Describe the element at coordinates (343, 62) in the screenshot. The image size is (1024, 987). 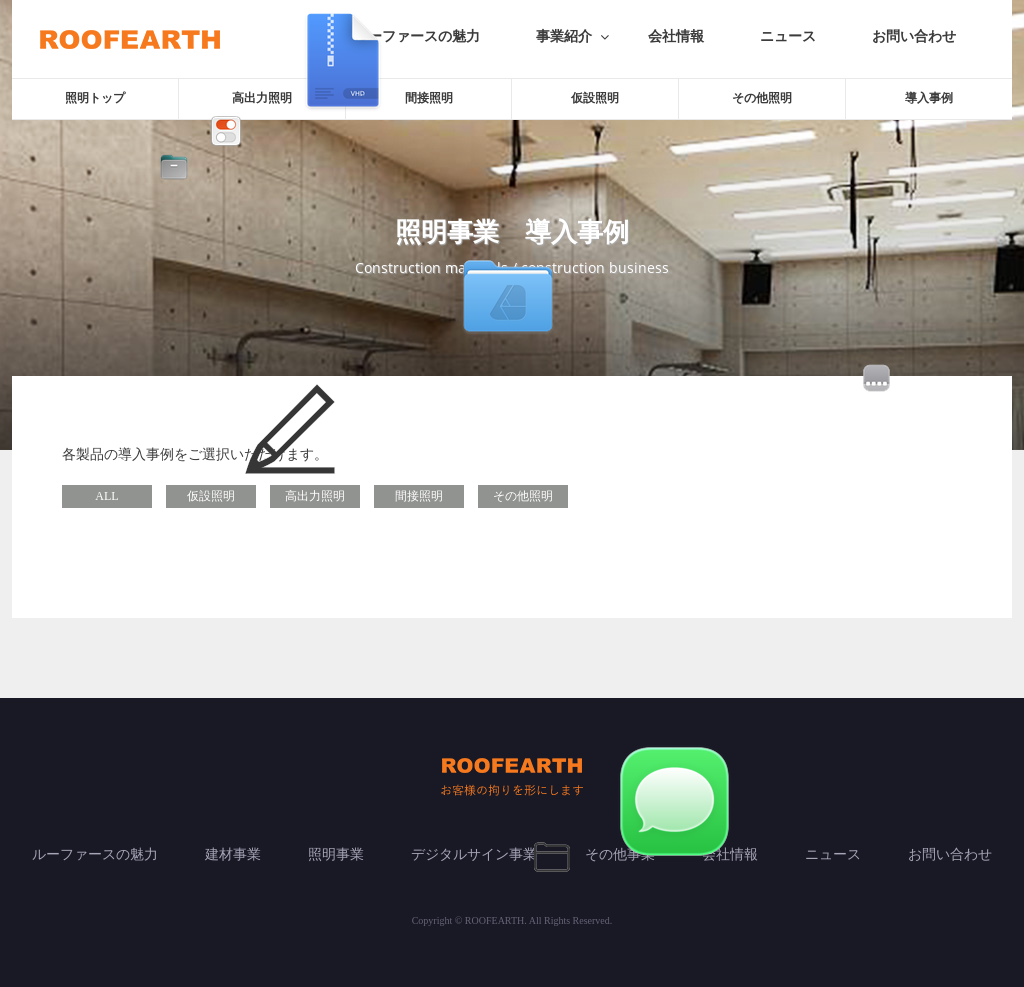
I see `a virtualbox virtual hard disk file` at that location.